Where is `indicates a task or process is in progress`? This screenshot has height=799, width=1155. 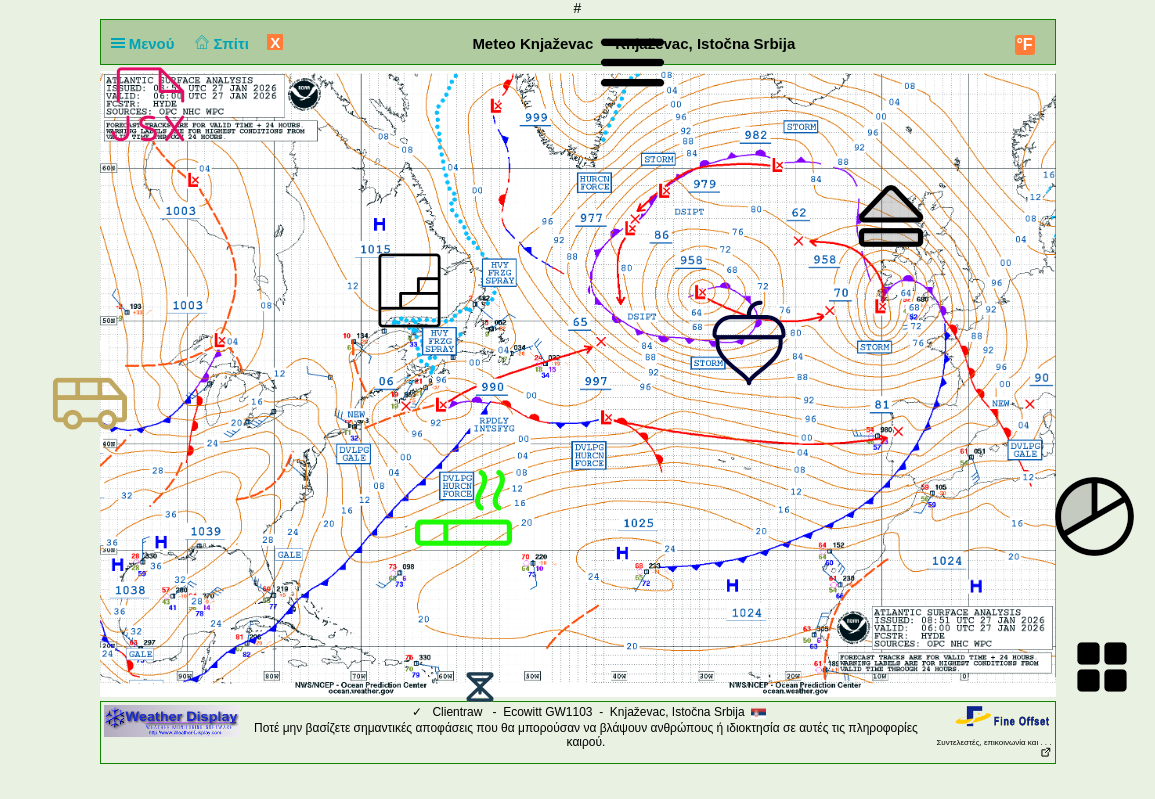
indicates a task or process is in progress is located at coordinates (480, 687).